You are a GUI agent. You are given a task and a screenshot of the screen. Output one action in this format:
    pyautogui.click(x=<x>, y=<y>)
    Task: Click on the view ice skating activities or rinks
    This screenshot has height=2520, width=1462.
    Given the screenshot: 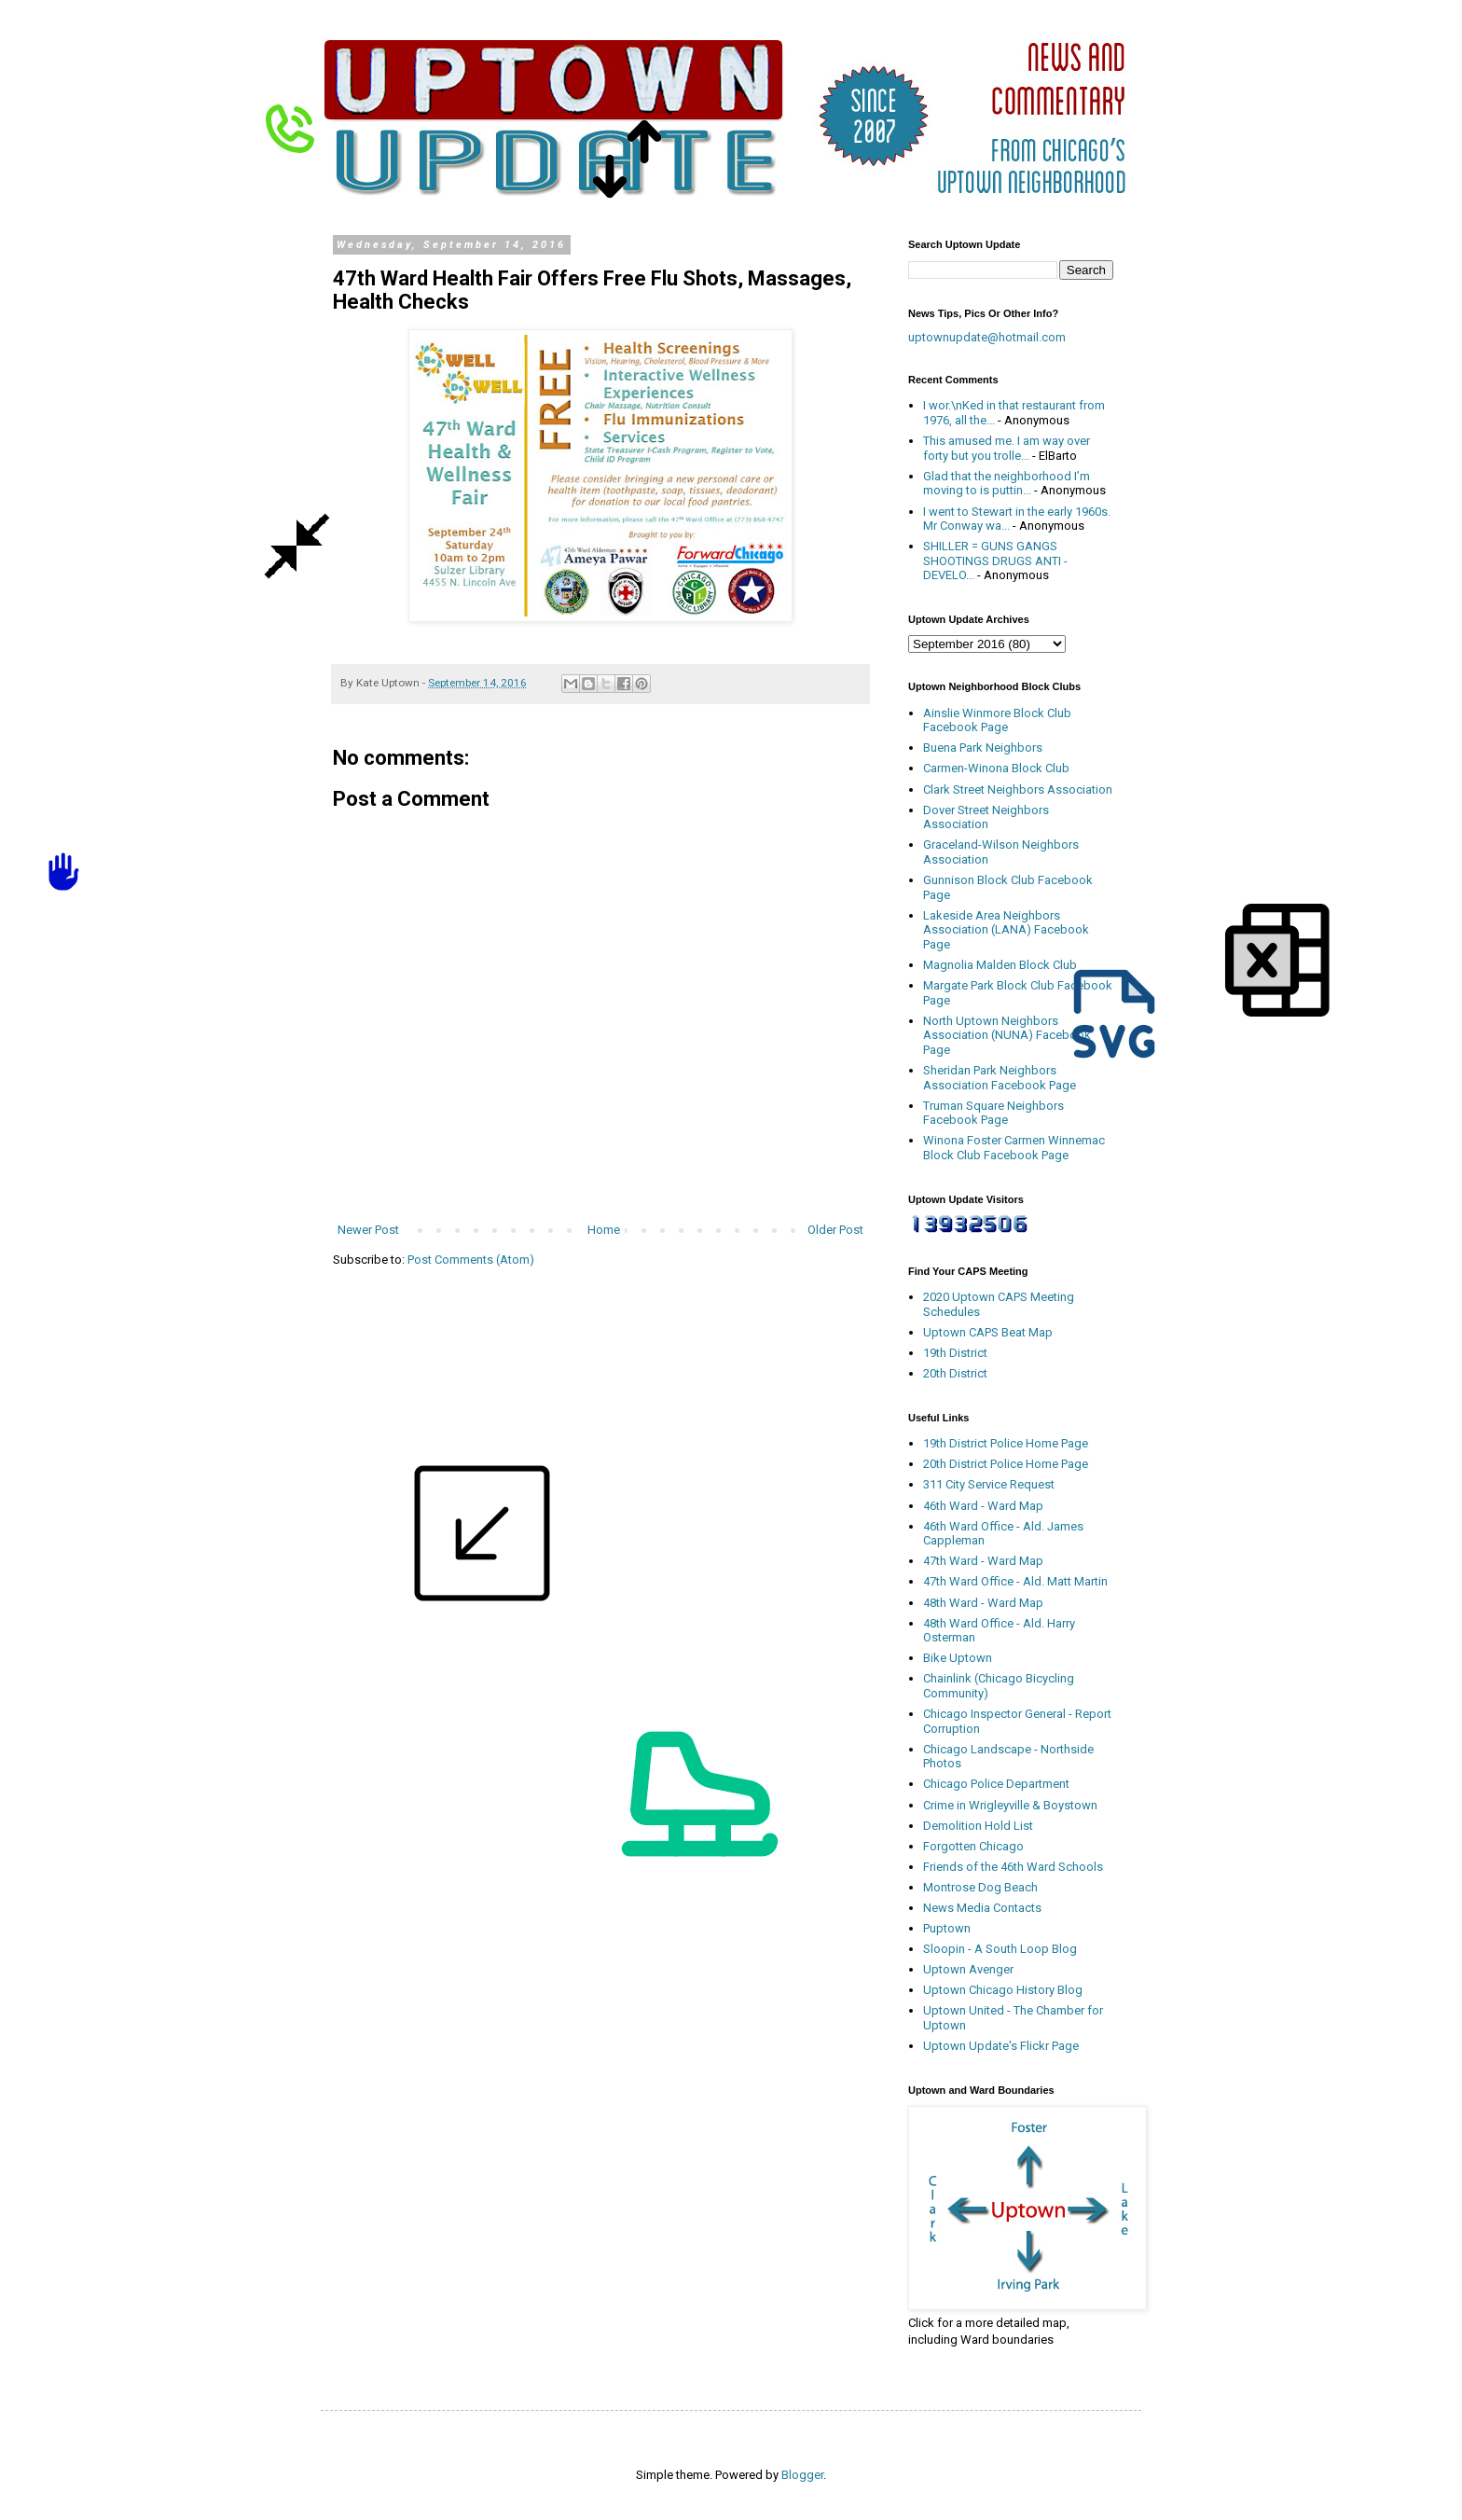 What is the action you would take?
    pyautogui.click(x=699, y=1793)
    